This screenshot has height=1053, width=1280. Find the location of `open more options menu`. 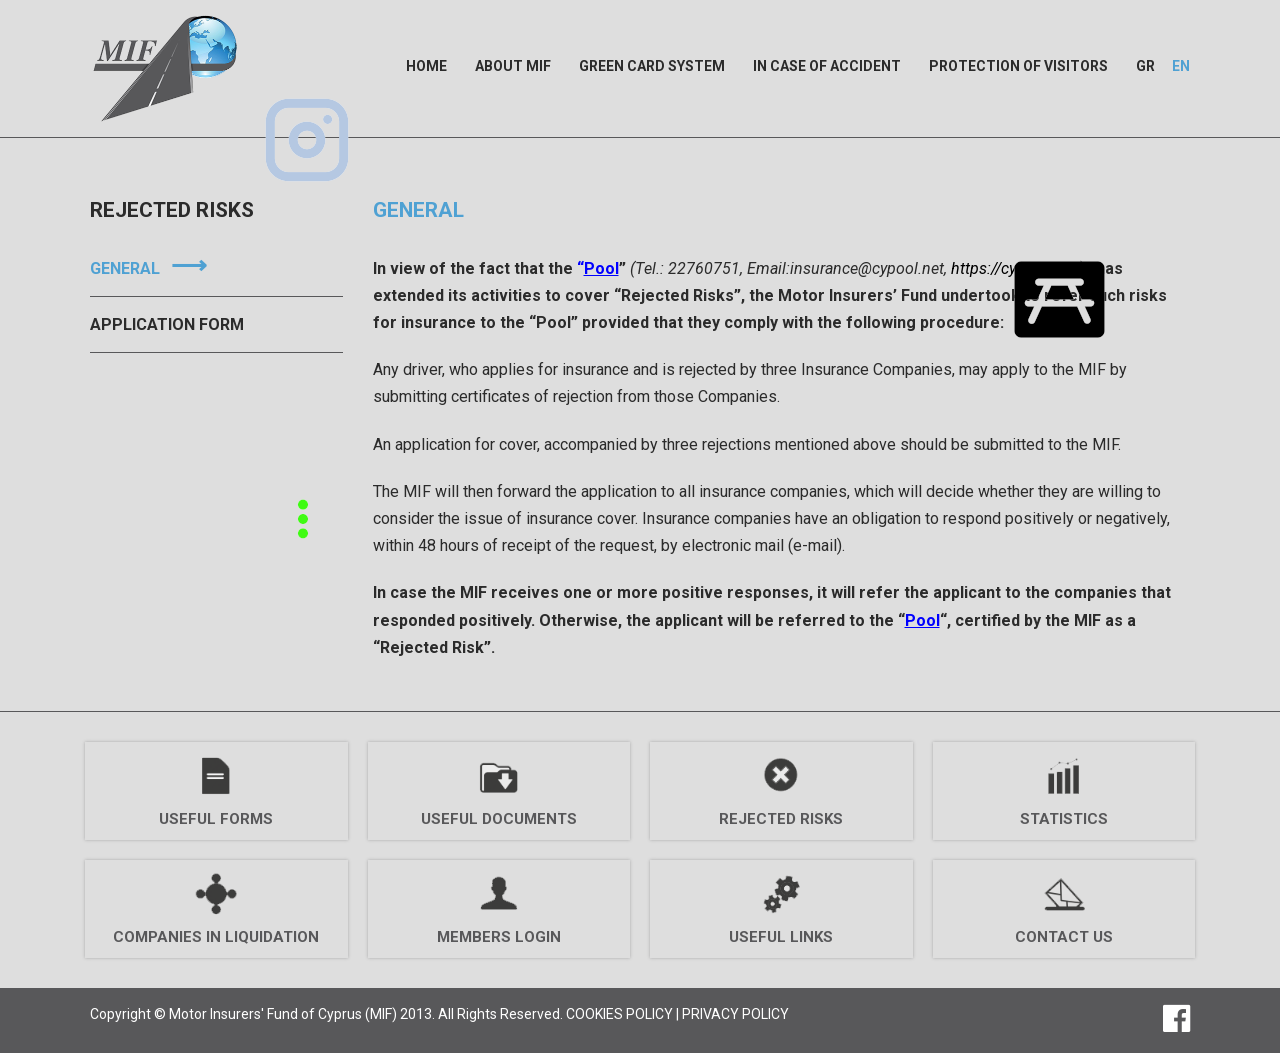

open more options menu is located at coordinates (303, 519).